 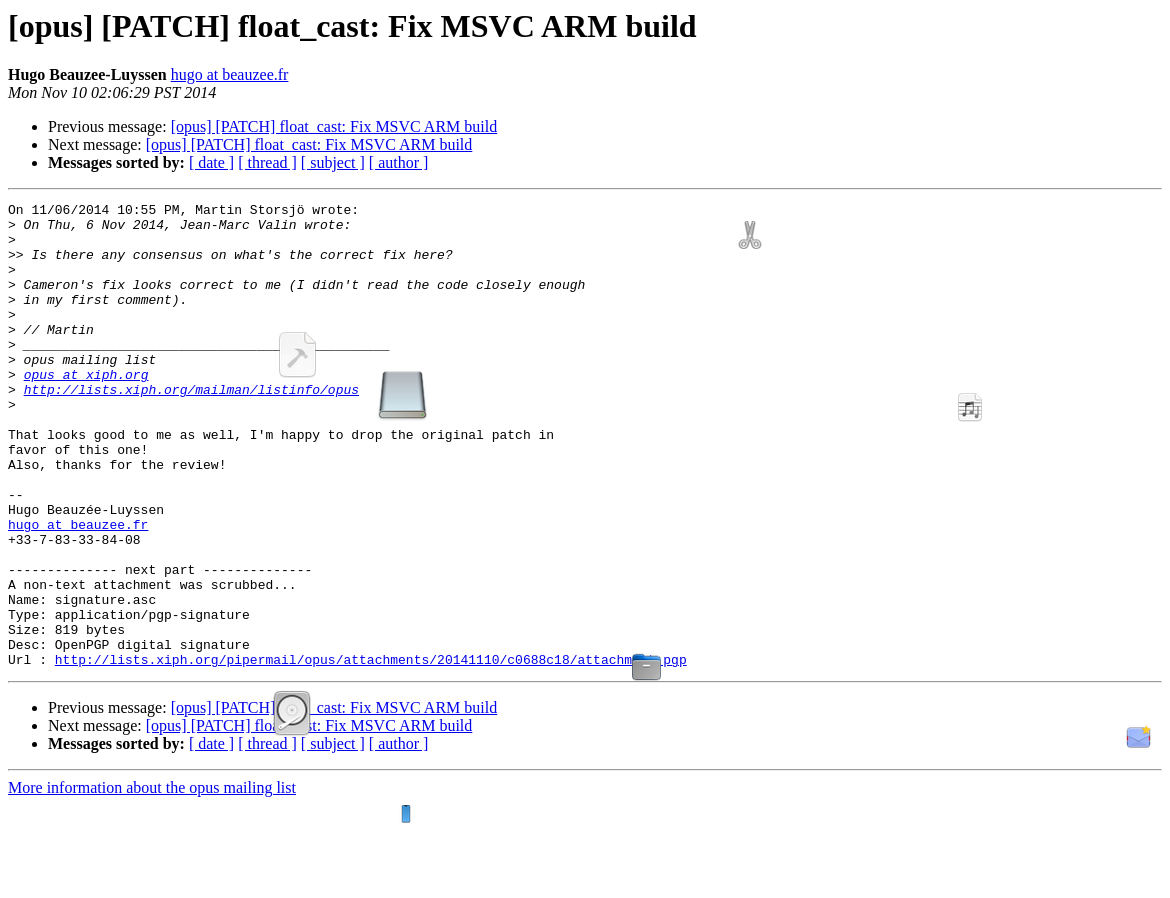 I want to click on open file manager application, so click(x=646, y=666).